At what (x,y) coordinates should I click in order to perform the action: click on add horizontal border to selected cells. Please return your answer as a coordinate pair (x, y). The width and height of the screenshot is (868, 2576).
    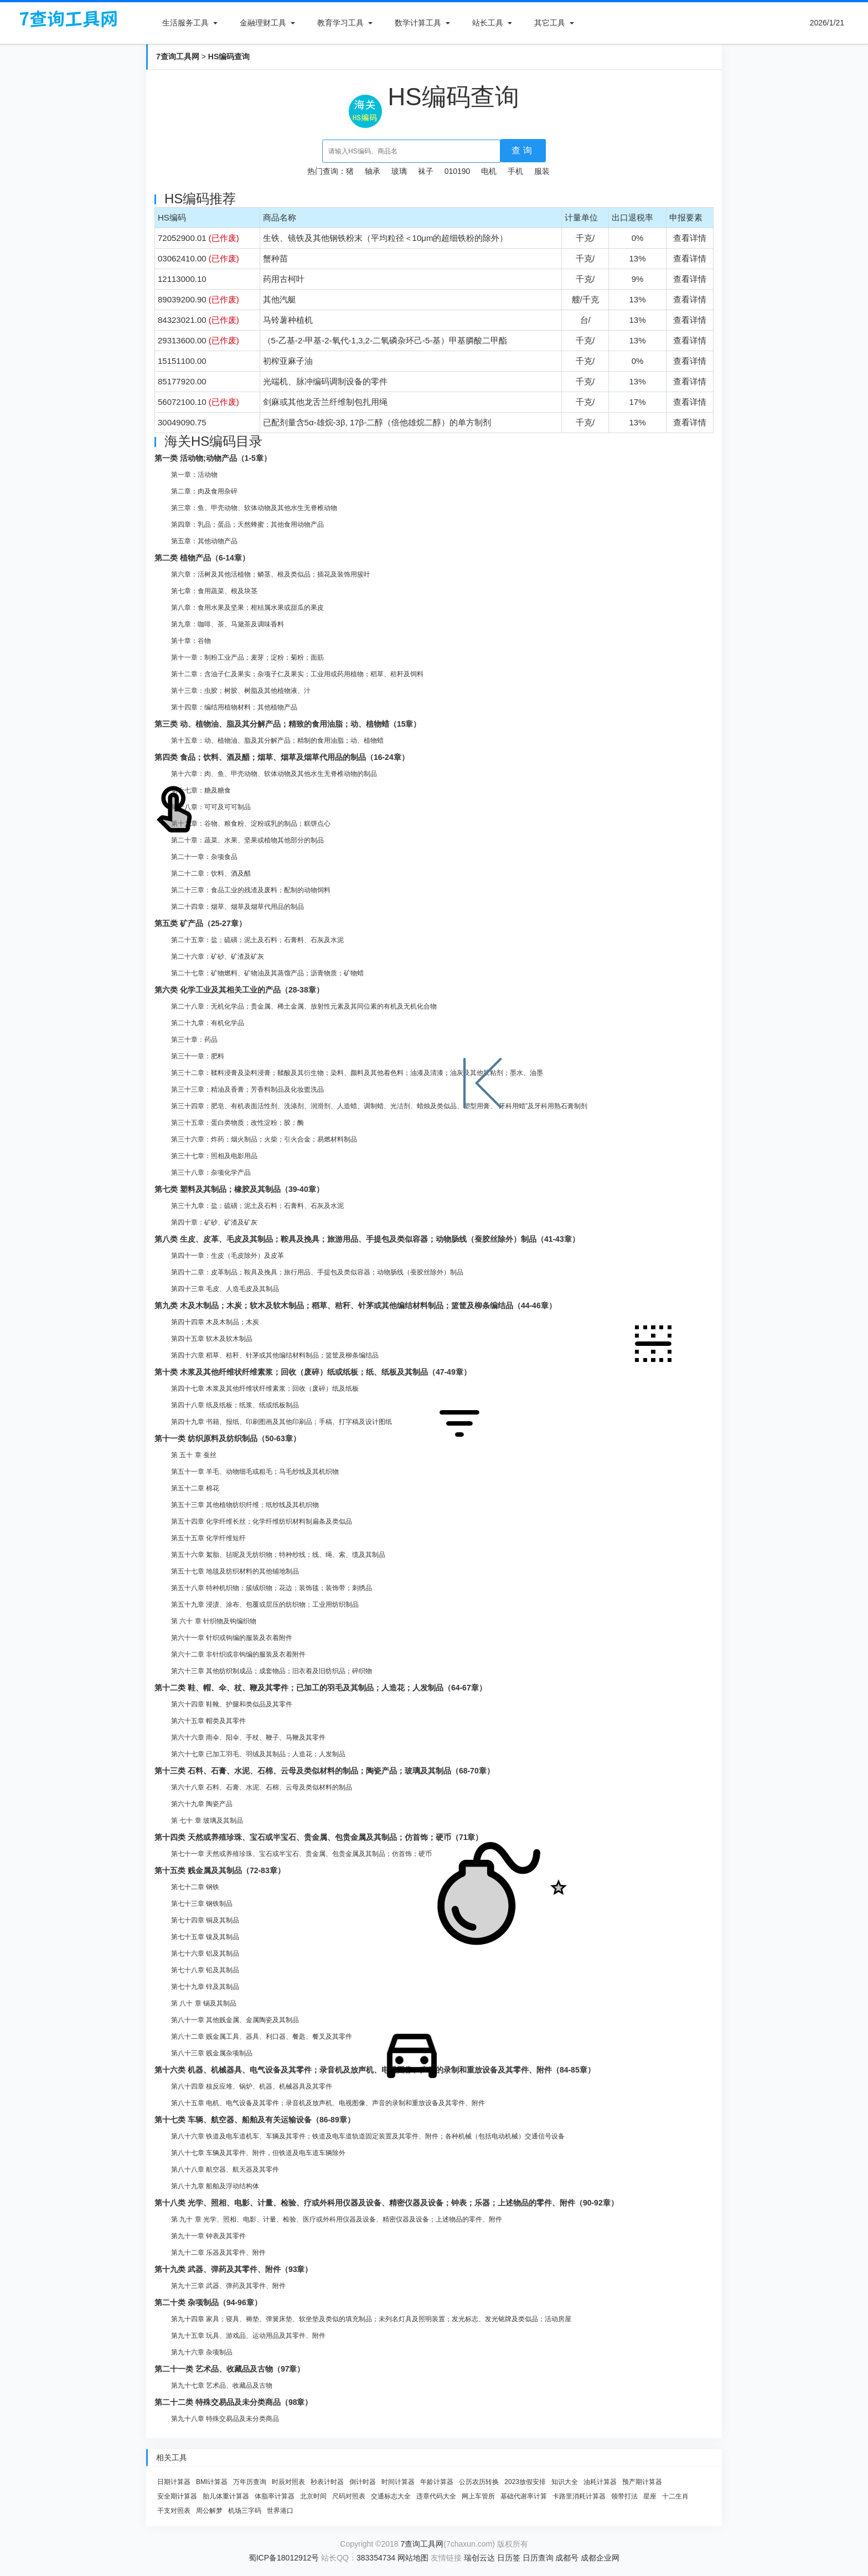
    Looking at the image, I should click on (653, 1344).